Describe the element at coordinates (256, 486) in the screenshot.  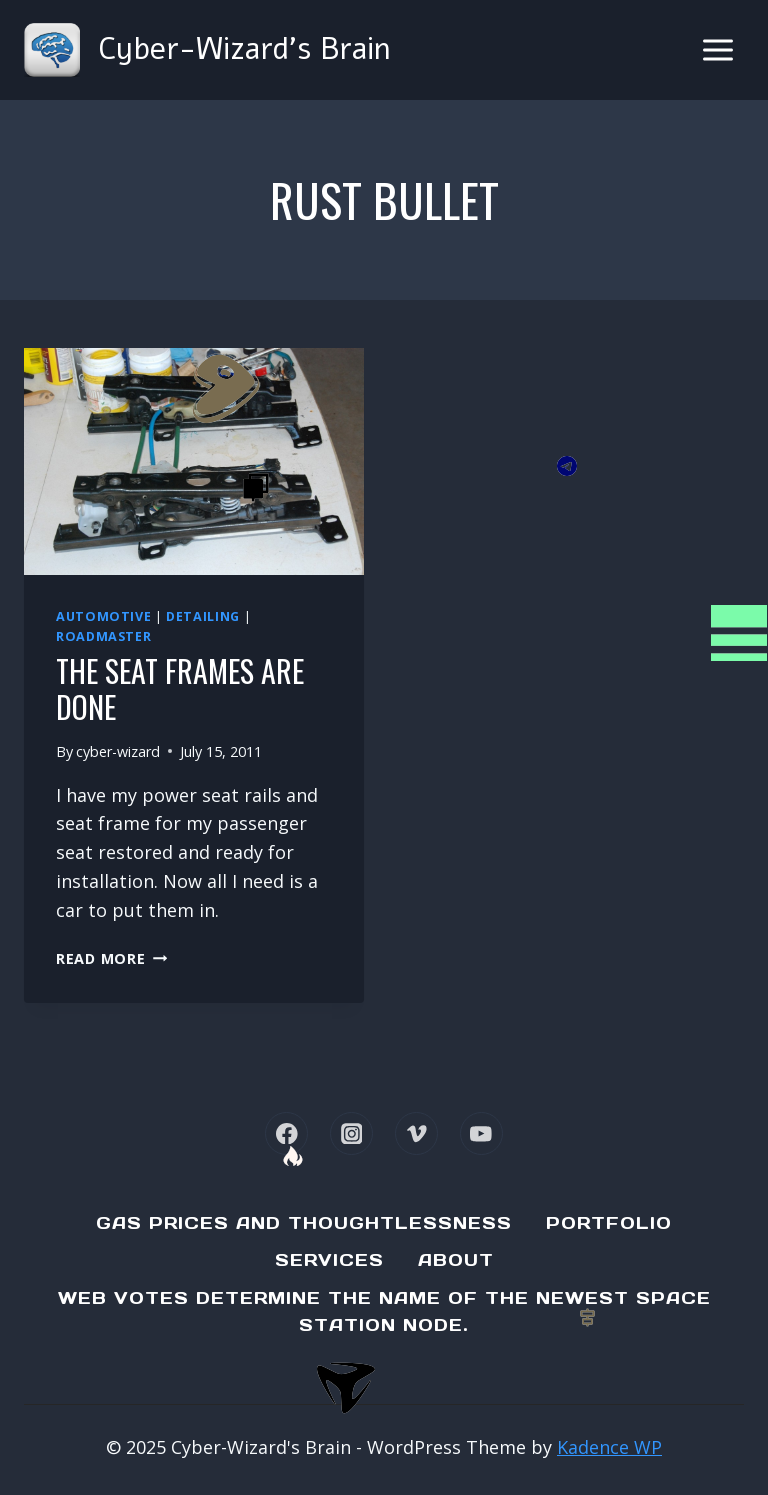
I see `AED electrode pads for defibrillator device` at that location.